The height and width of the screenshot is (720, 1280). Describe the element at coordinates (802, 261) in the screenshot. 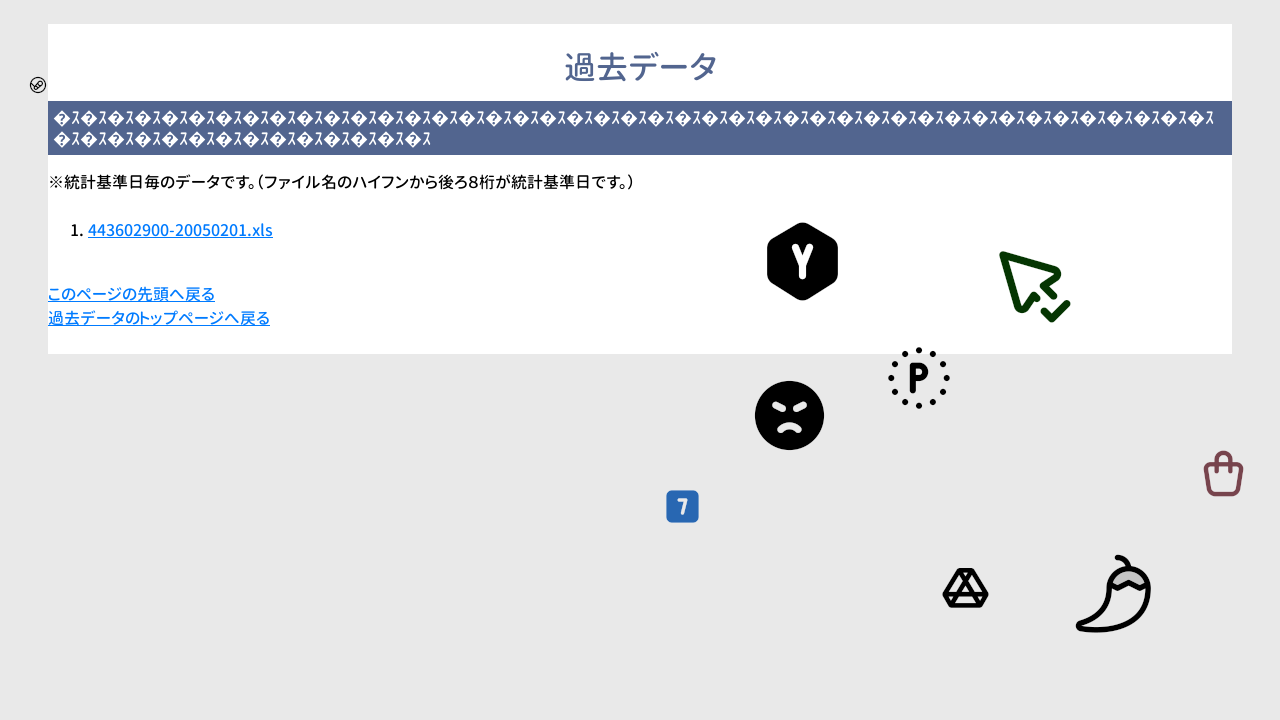

I see `indicates a Y Combinator or YC-related feature` at that location.